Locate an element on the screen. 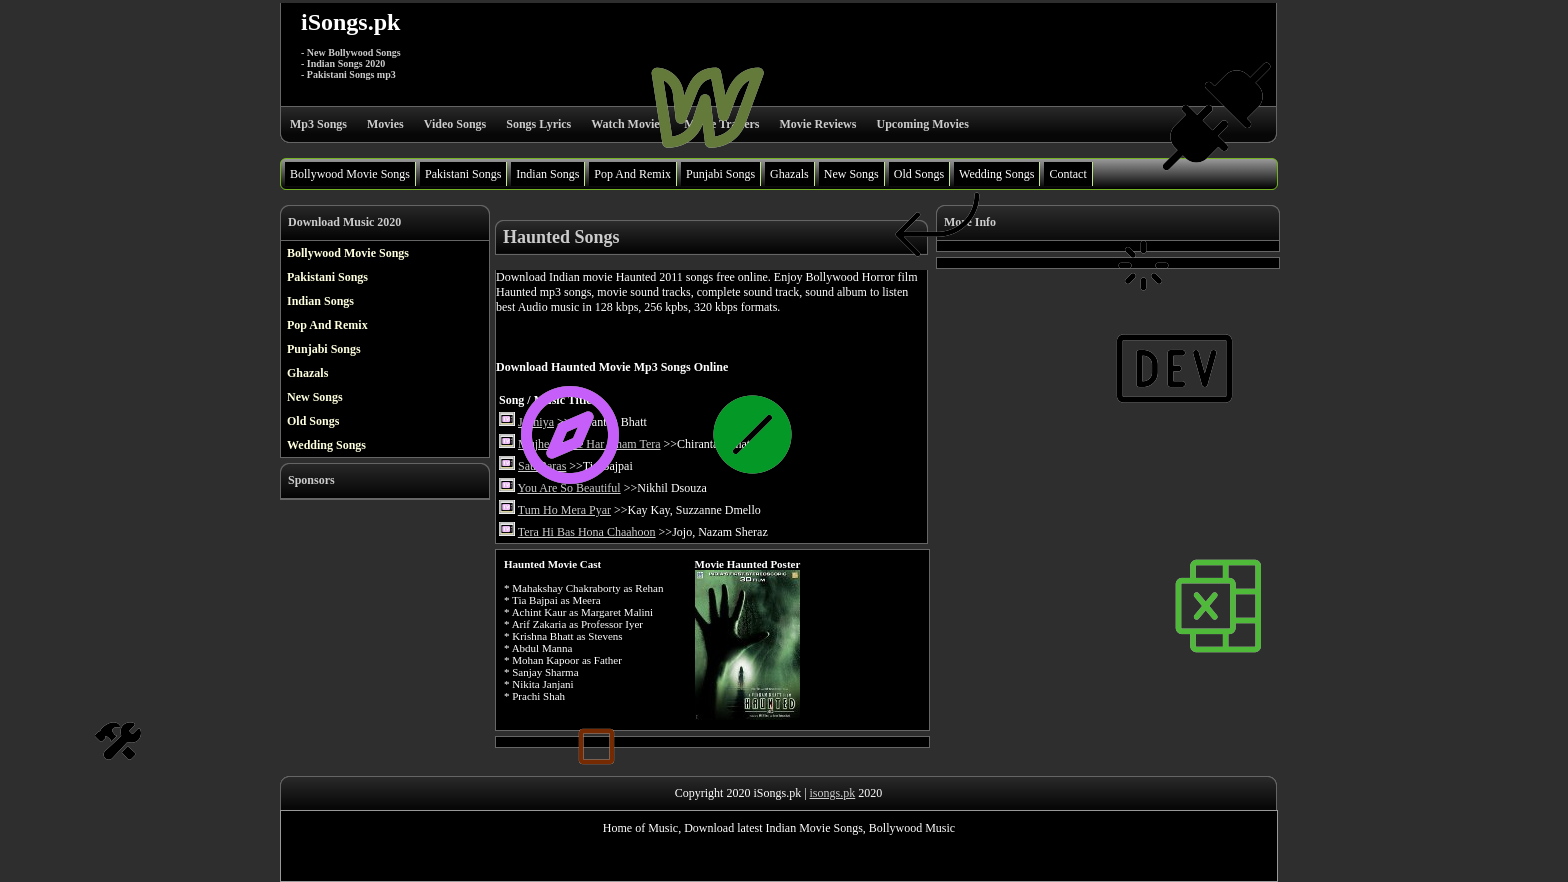 This screenshot has width=1568, height=882. open Microsoft Excel is located at coordinates (1222, 606).